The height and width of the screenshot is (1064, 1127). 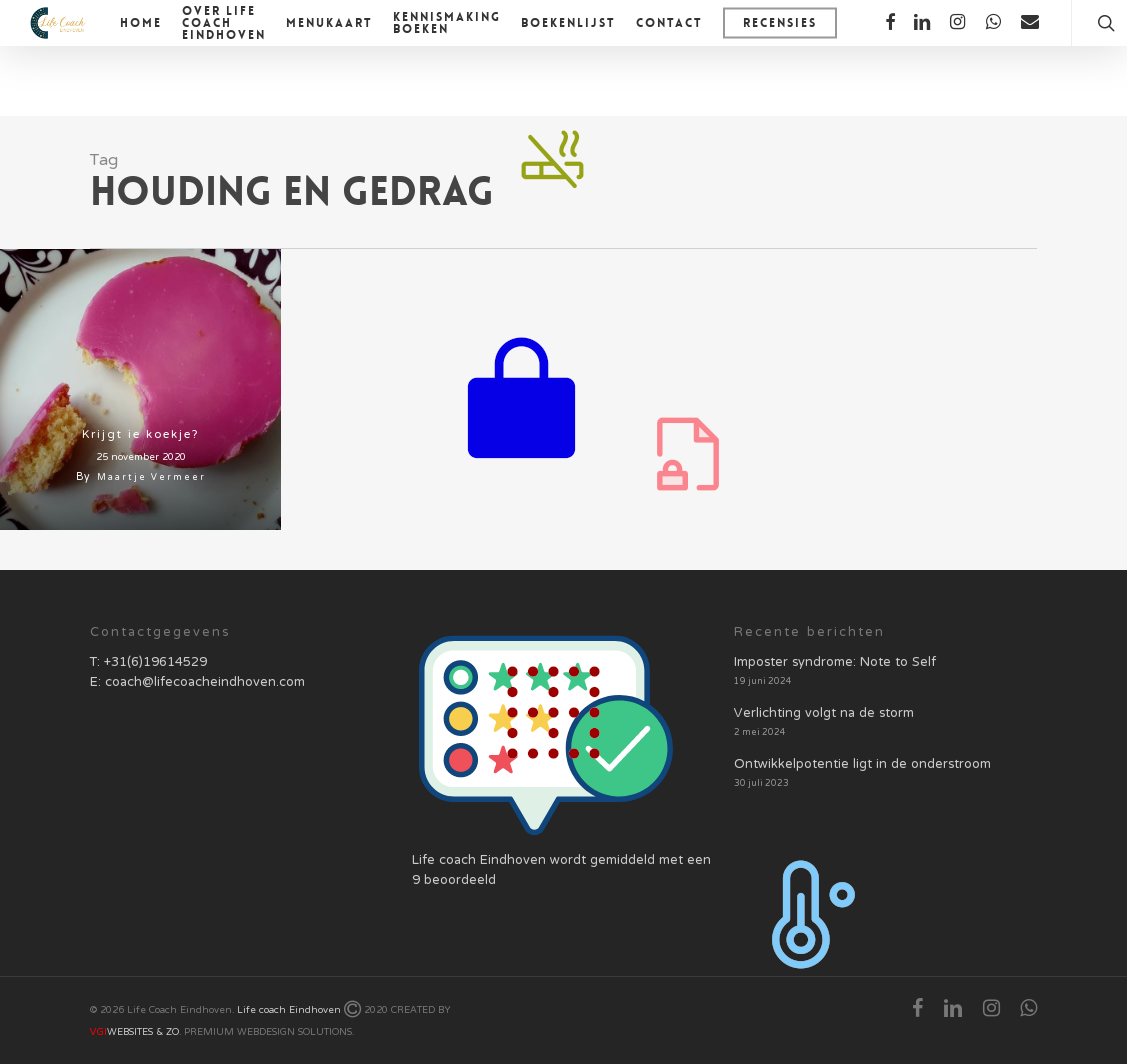 I want to click on no smoking zone indicator, so click(x=552, y=161).